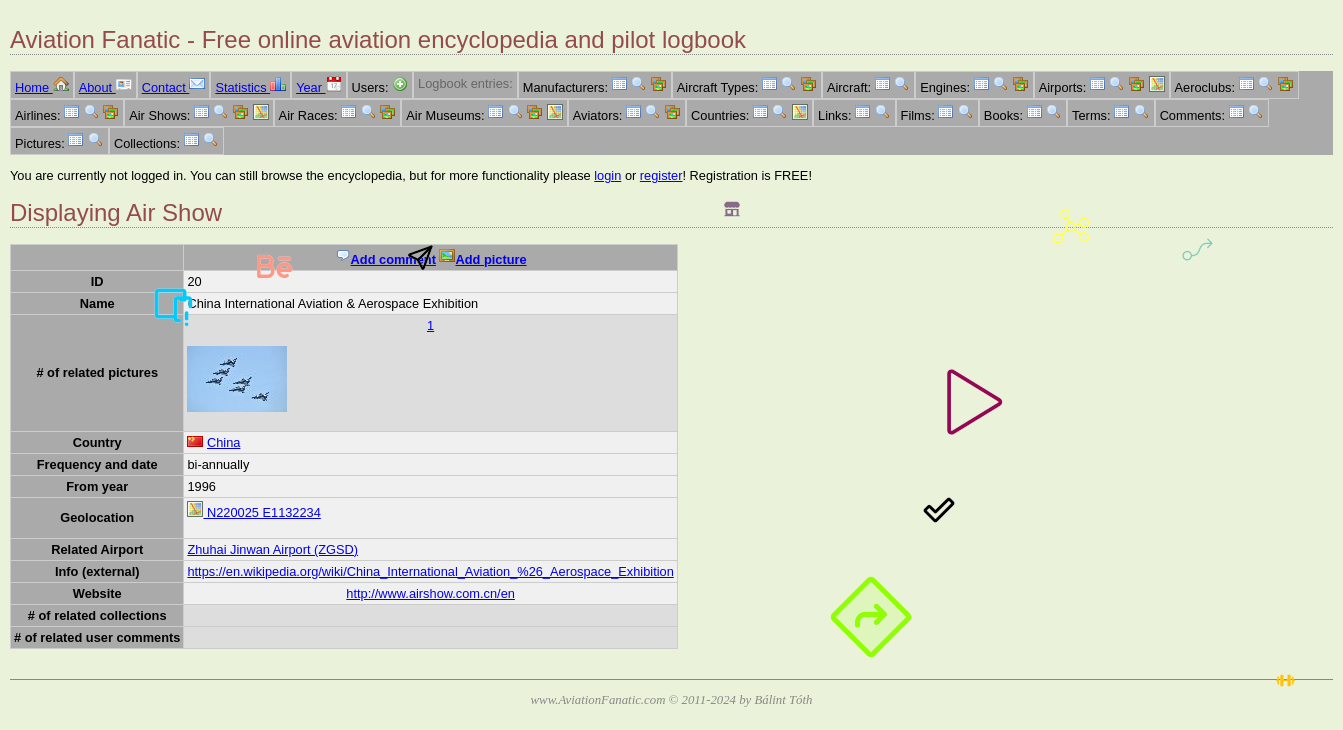 The image size is (1343, 730). What do you see at coordinates (732, 209) in the screenshot?
I see `view store or shop location` at bounding box center [732, 209].